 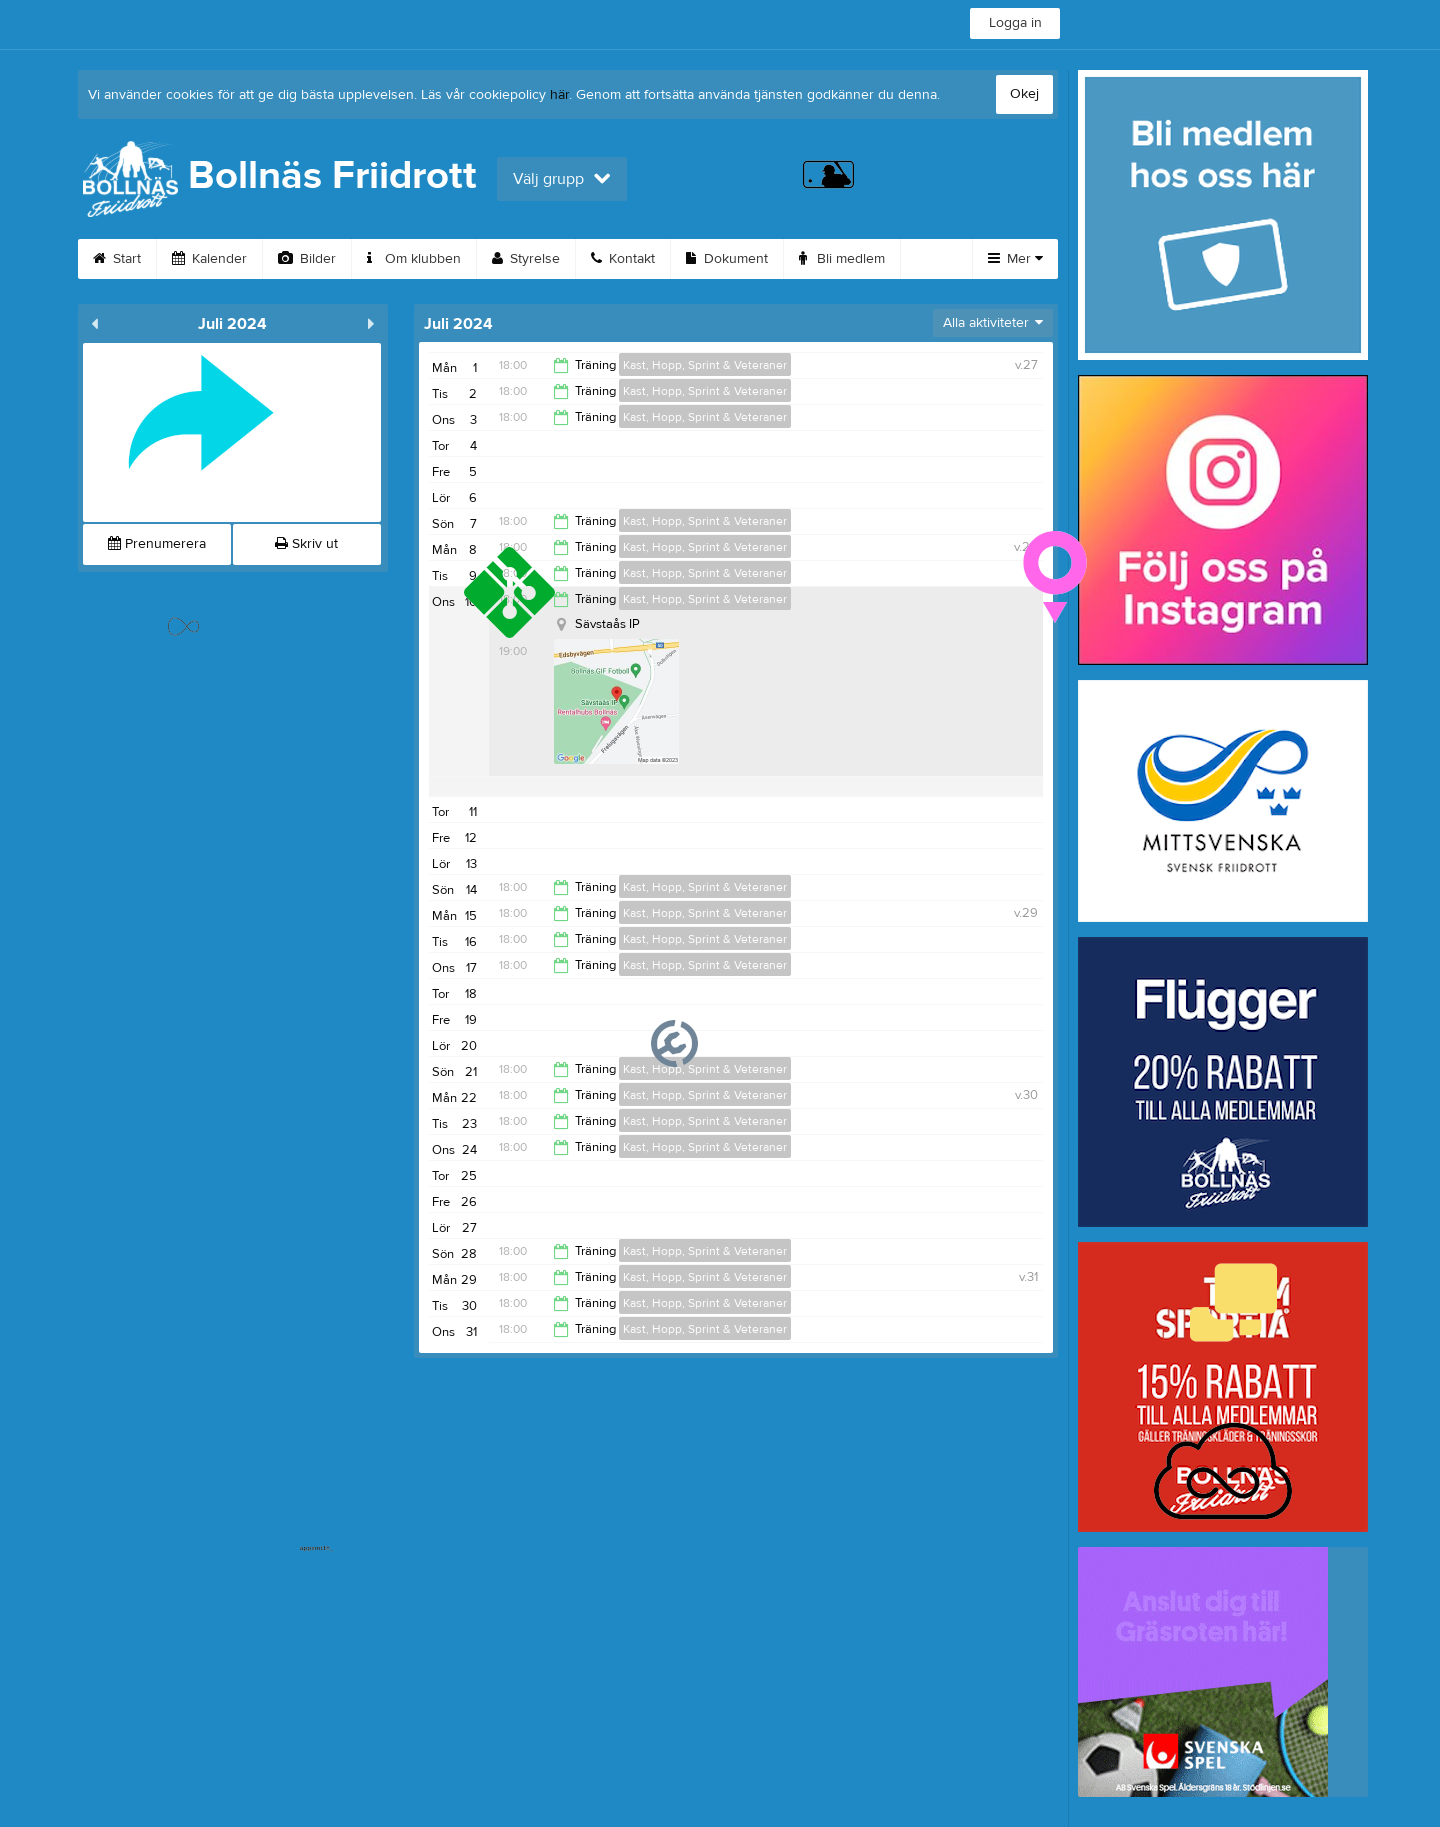 I want to click on open duplicati backup software, so click(x=1233, y=1302).